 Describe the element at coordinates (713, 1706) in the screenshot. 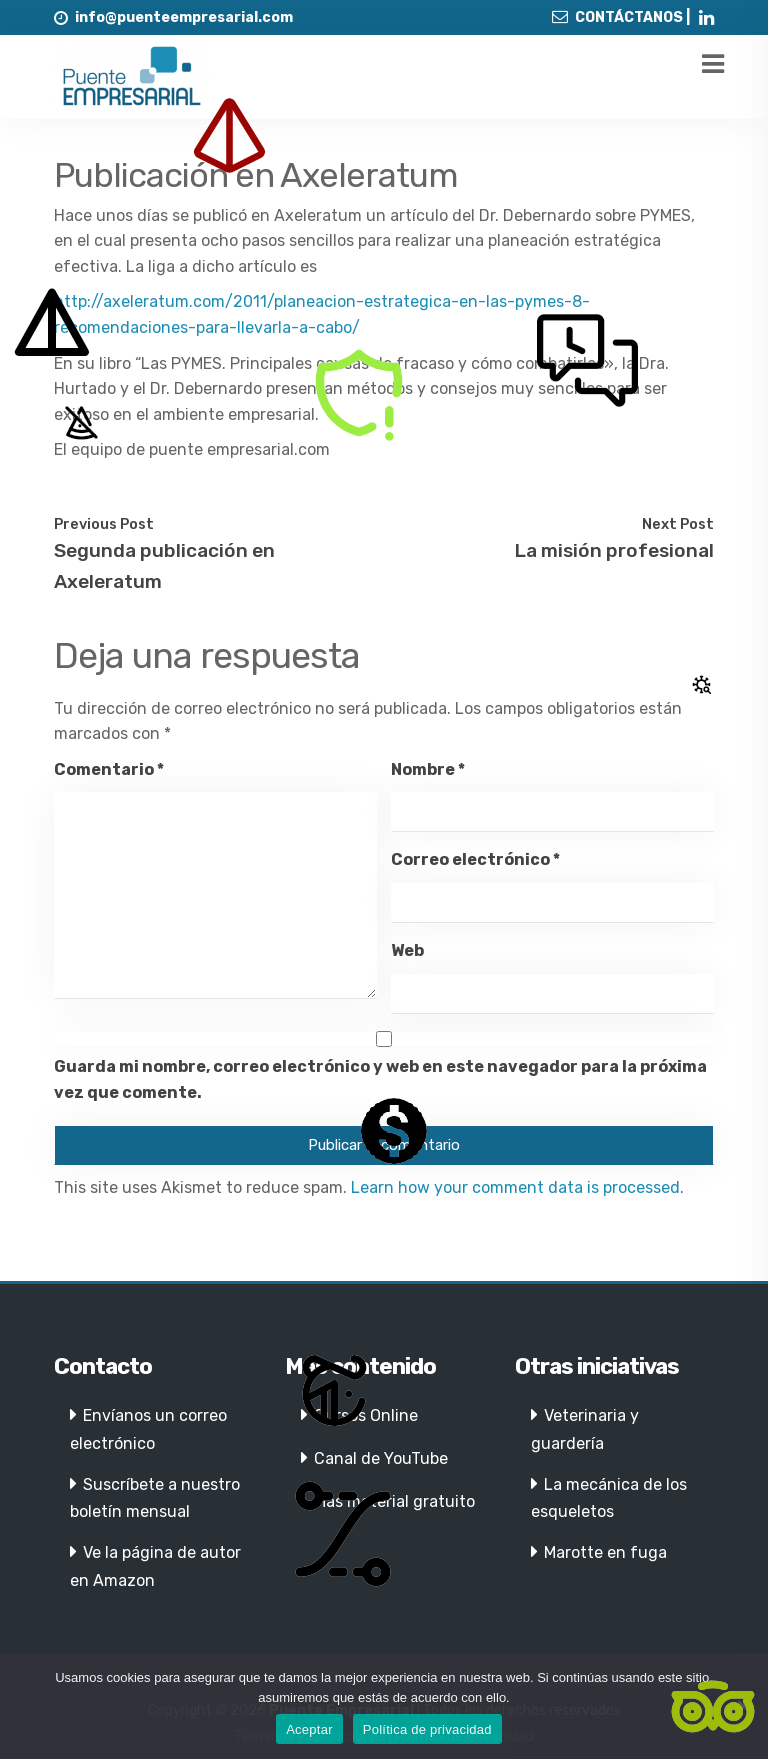

I see `view tripadvisor reviews and ratings` at that location.